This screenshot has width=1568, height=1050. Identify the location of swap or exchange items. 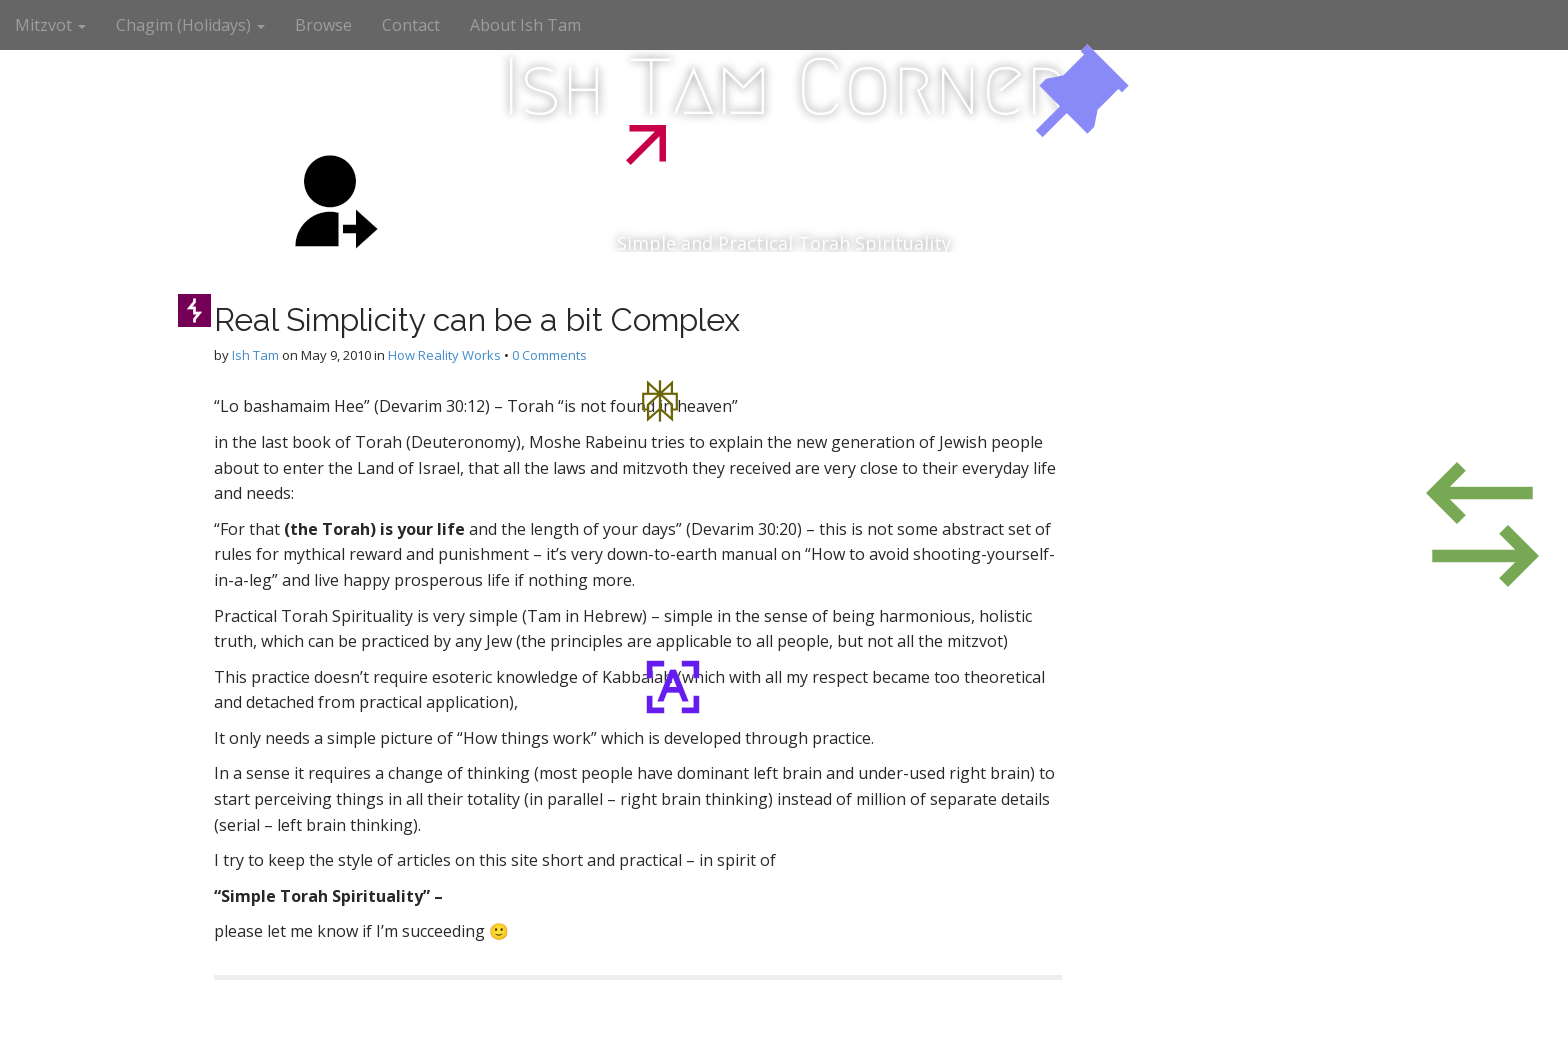
(1482, 524).